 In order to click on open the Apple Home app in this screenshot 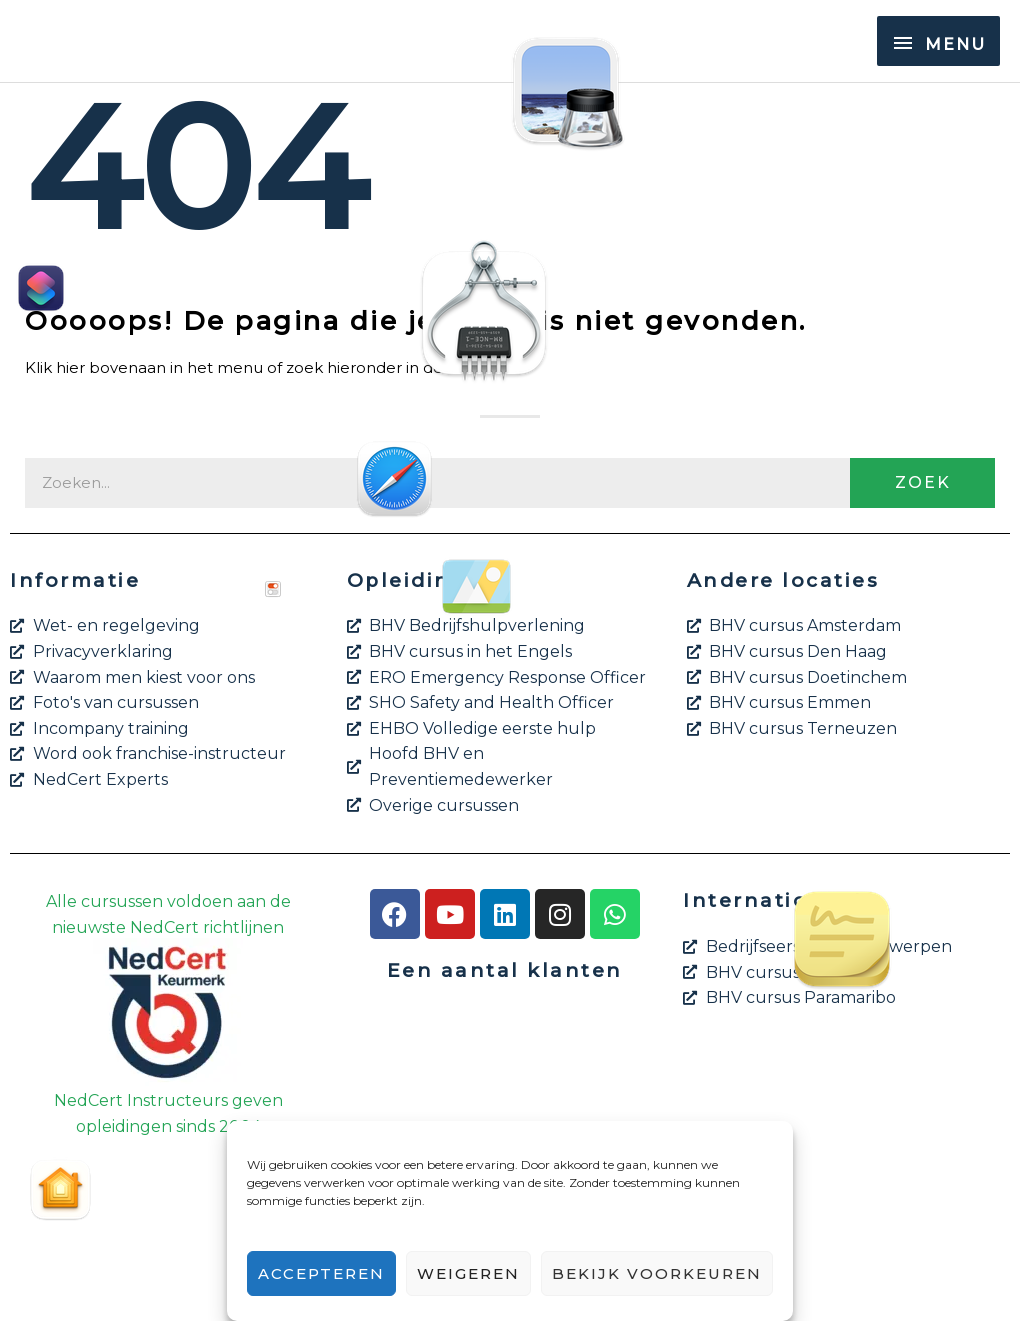, I will do `click(60, 1189)`.